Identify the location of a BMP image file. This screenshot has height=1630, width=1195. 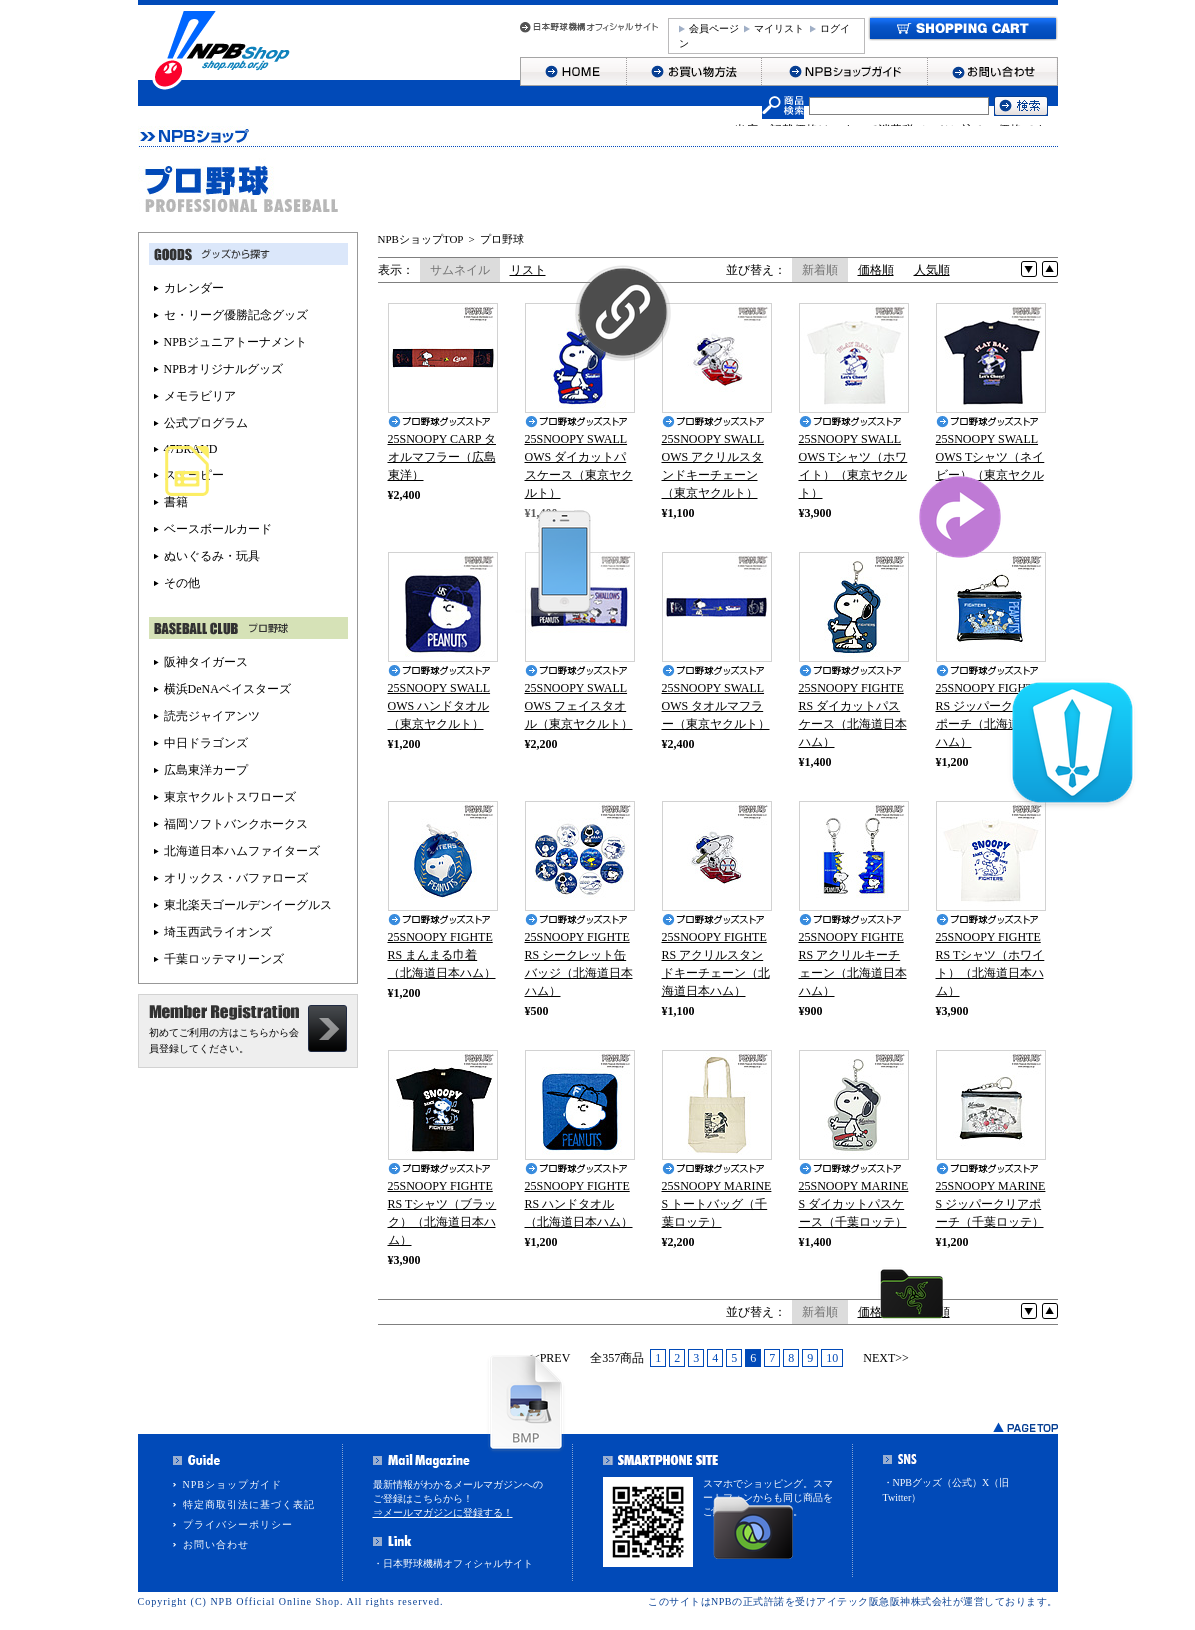
(526, 1404).